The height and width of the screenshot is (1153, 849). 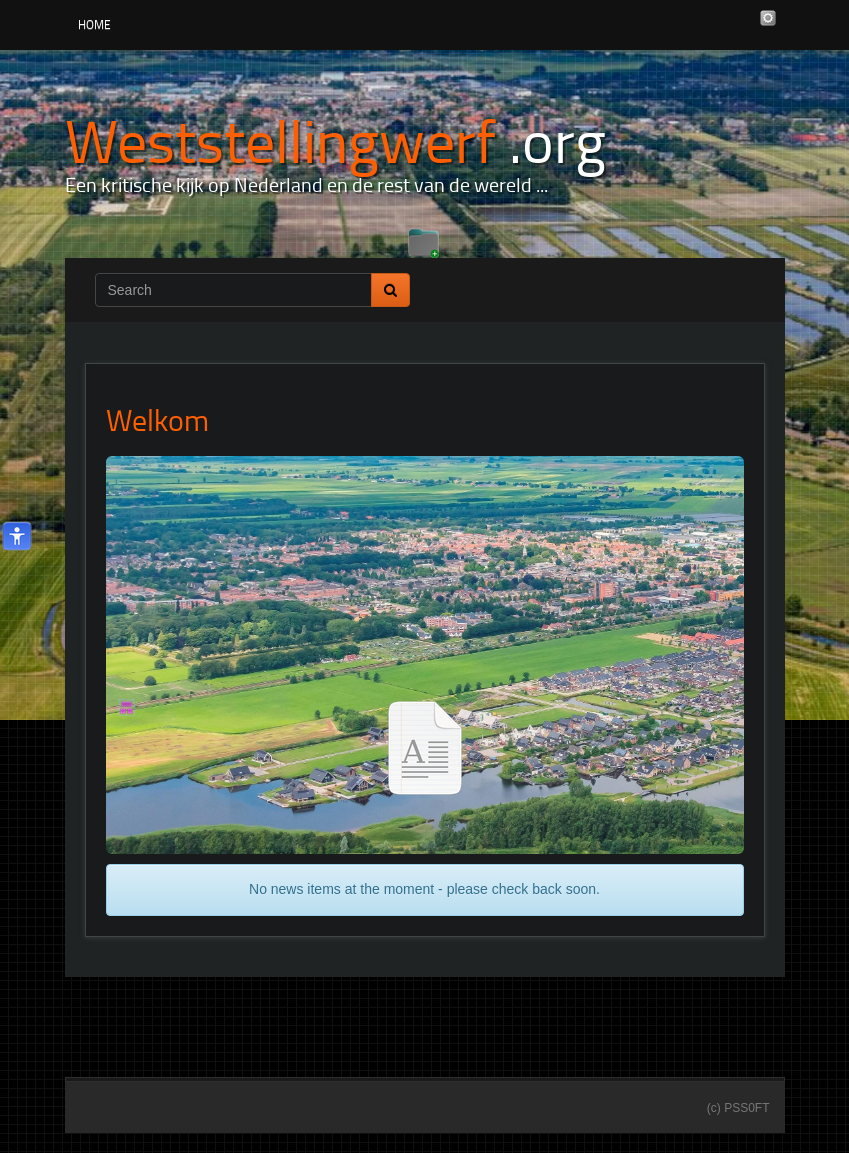 I want to click on executable application file, so click(x=768, y=18).